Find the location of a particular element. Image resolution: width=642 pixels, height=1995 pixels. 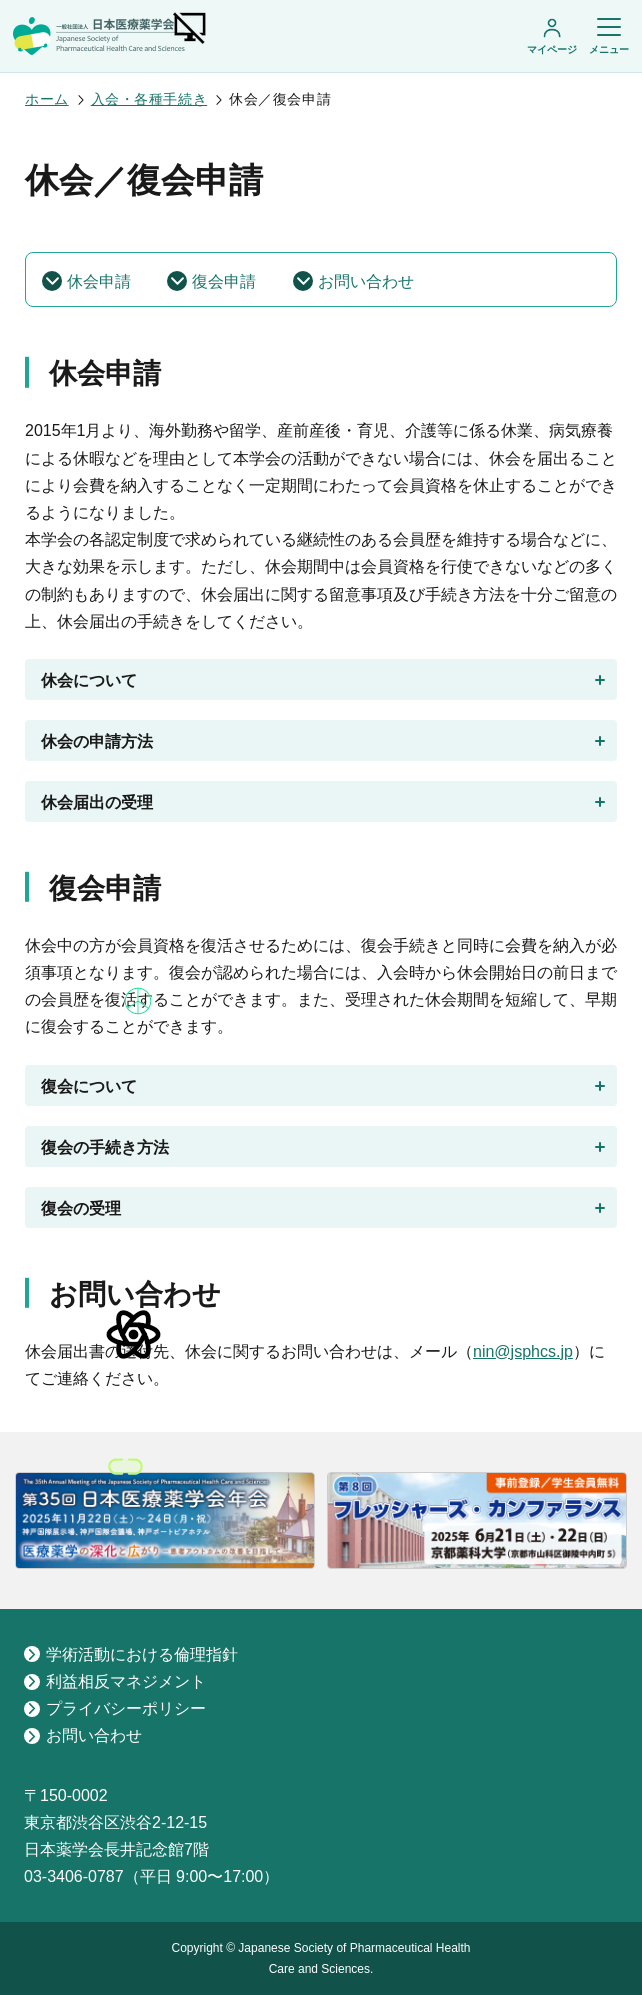

unlink or disconnect a shared resource is located at coordinates (125, 1466).